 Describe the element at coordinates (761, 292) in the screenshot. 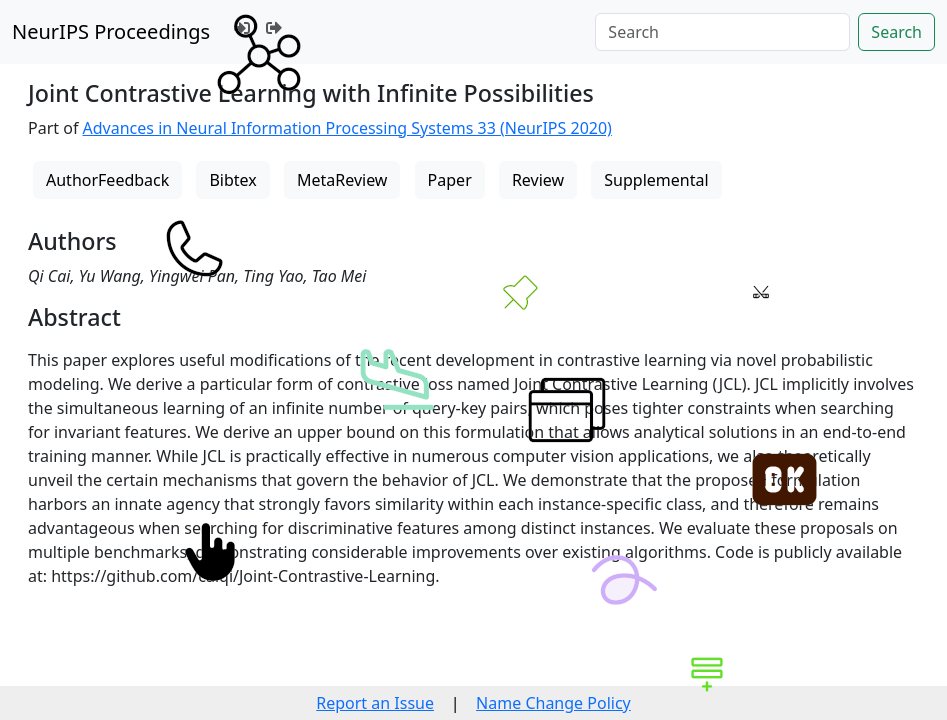

I see `view hockey scores and updates` at that location.